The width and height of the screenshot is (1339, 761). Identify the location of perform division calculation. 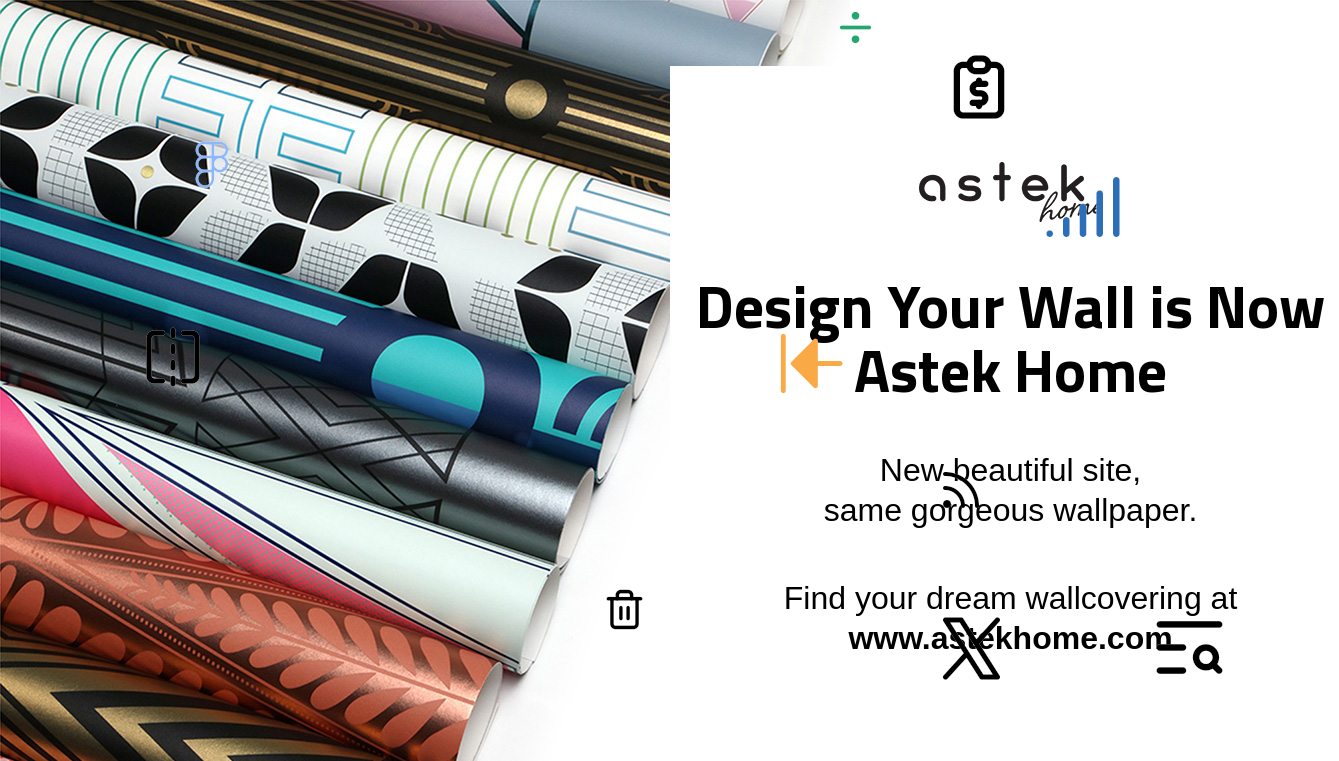
(855, 27).